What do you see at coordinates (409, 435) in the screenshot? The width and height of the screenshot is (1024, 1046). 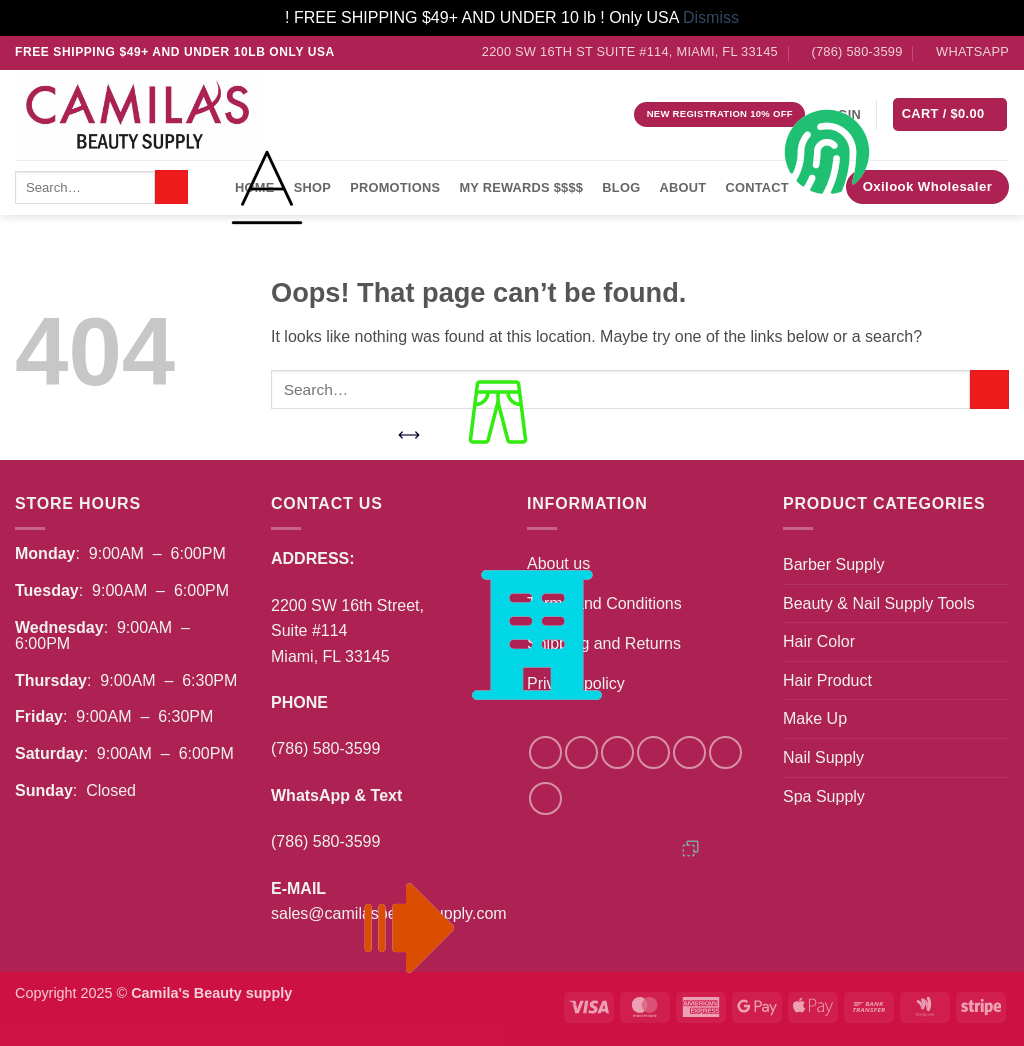 I see `adjust horizontal spacing or width` at bounding box center [409, 435].